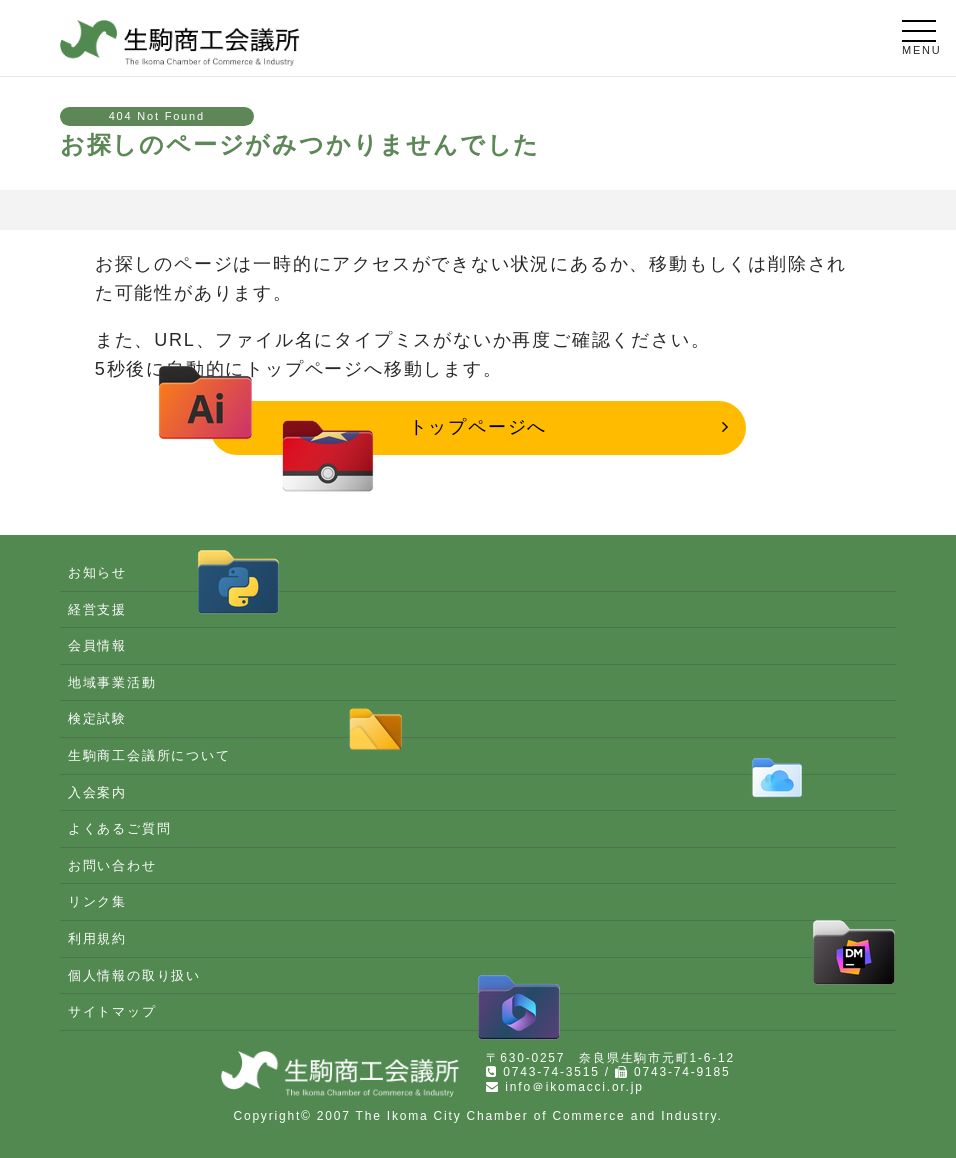 The height and width of the screenshot is (1158, 956). What do you see at coordinates (327, 458) in the screenshot?
I see `open pokémon-themed folder` at bounding box center [327, 458].